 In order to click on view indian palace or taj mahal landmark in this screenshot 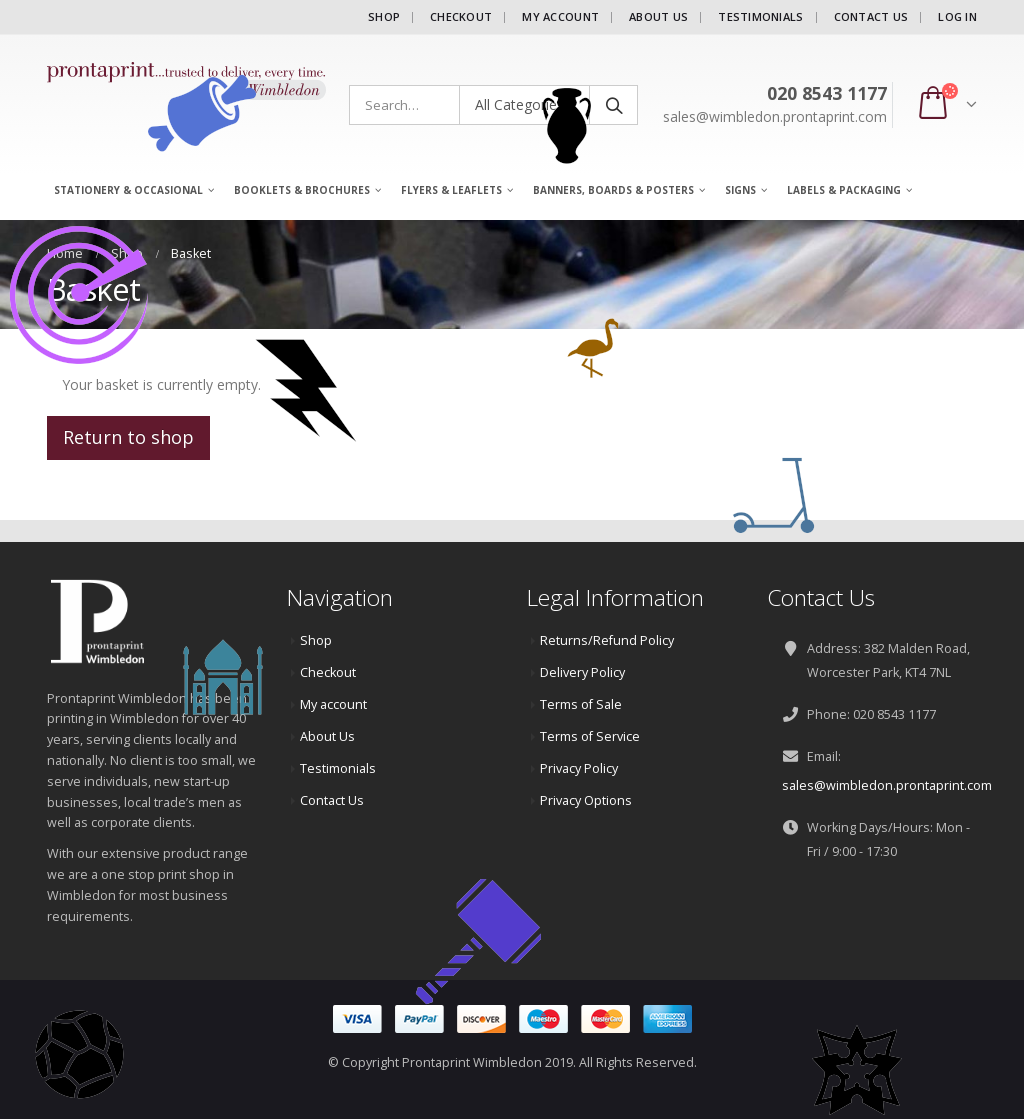, I will do `click(223, 677)`.